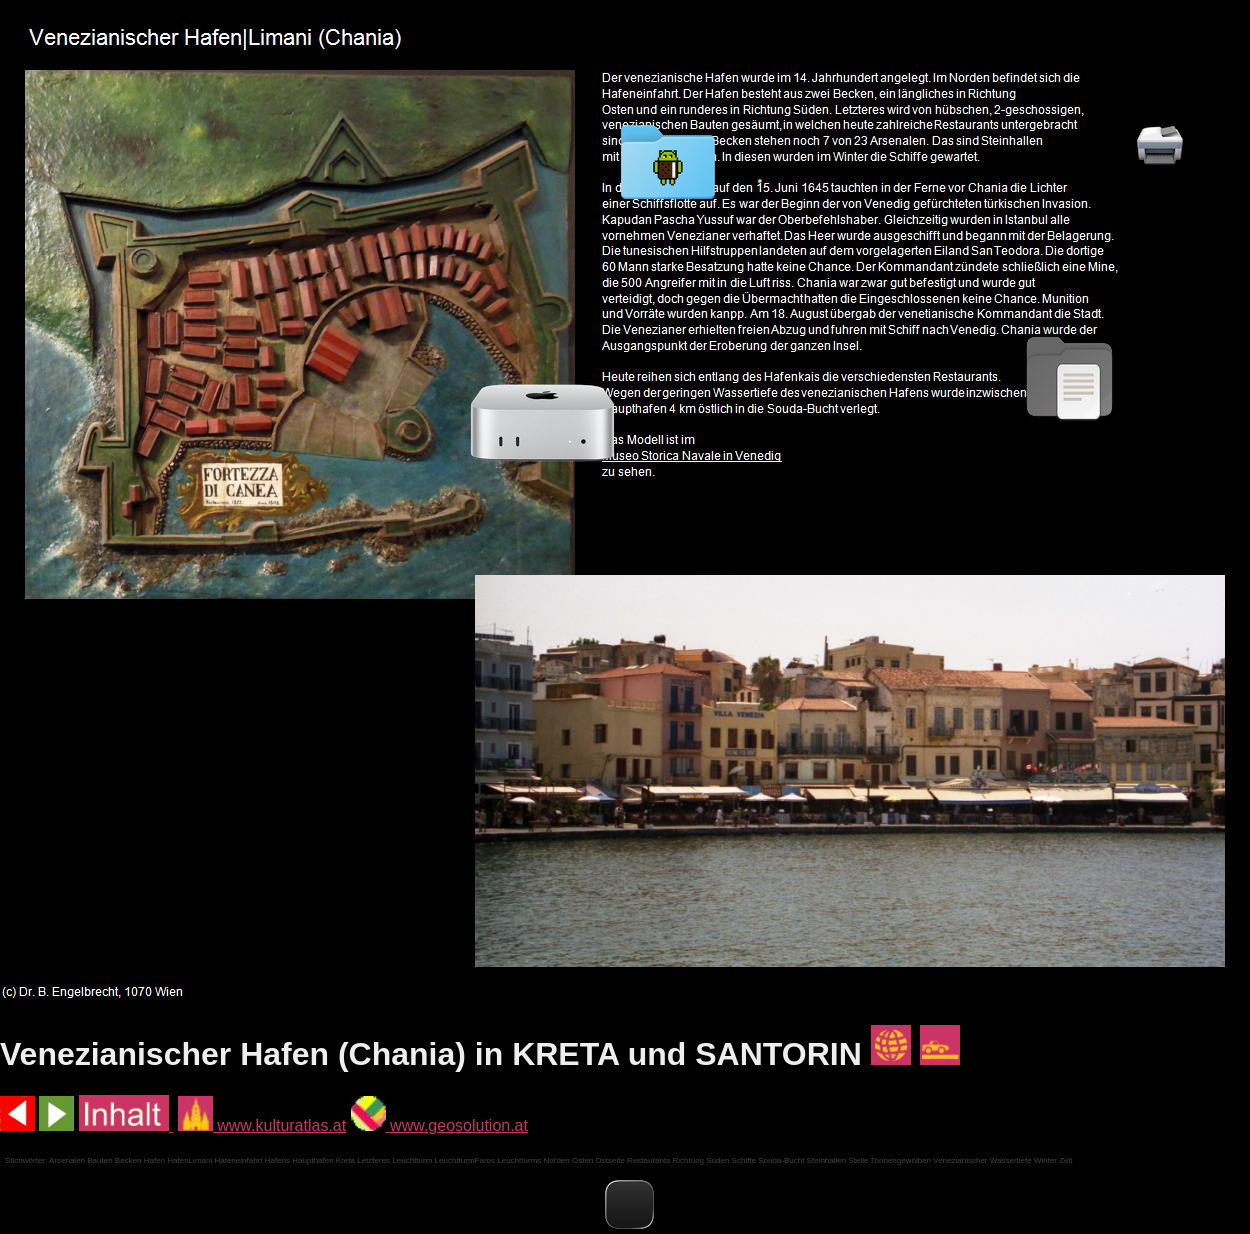  Describe the element at coordinates (1160, 145) in the screenshot. I see `browse network printers via SMB protocol` at that location.